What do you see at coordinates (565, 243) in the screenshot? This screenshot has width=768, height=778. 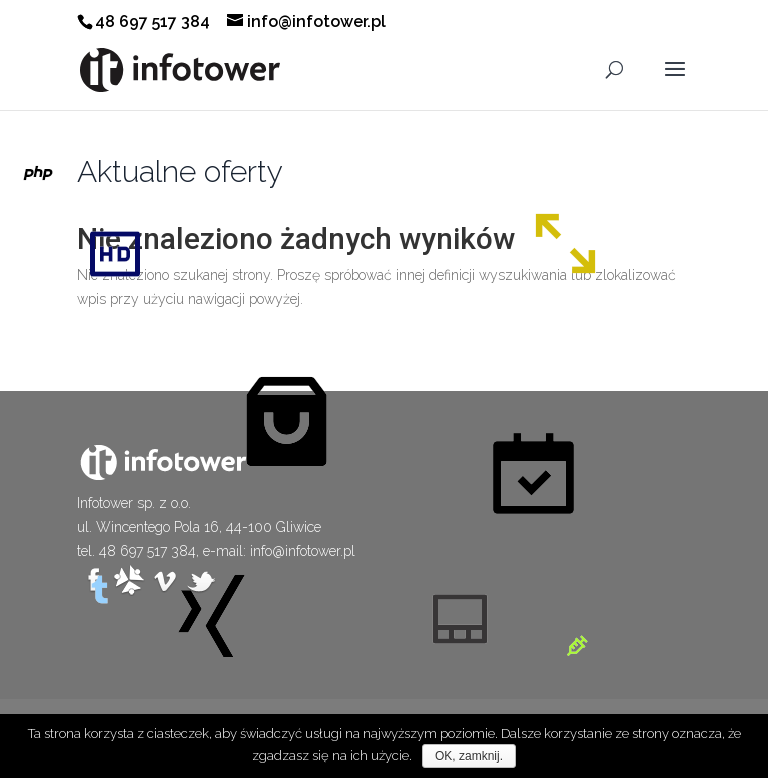 I see `expand content to full screen` at bounding box center [565, 243].